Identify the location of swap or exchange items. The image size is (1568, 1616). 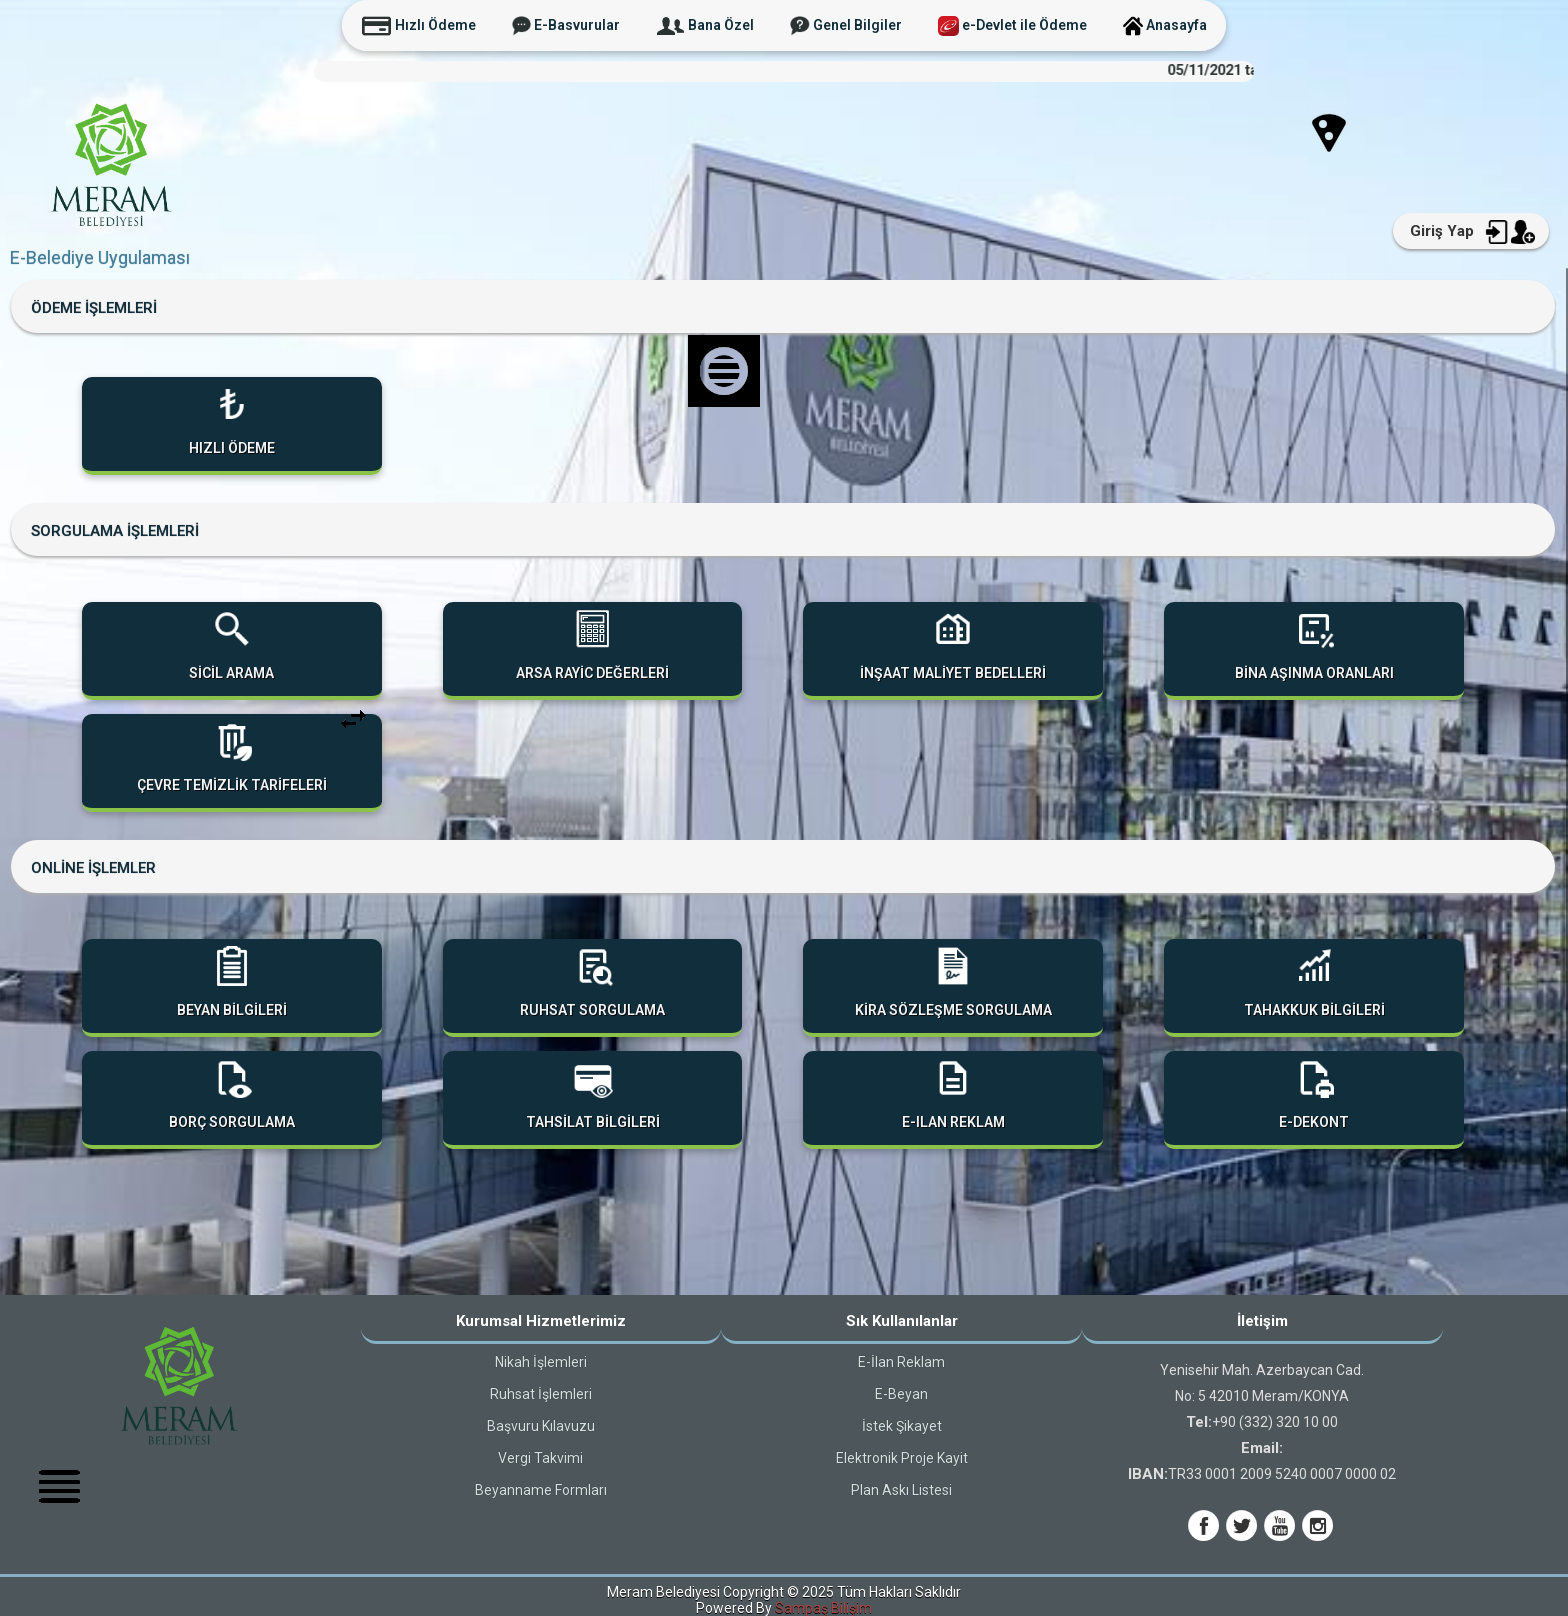
(353, 719).